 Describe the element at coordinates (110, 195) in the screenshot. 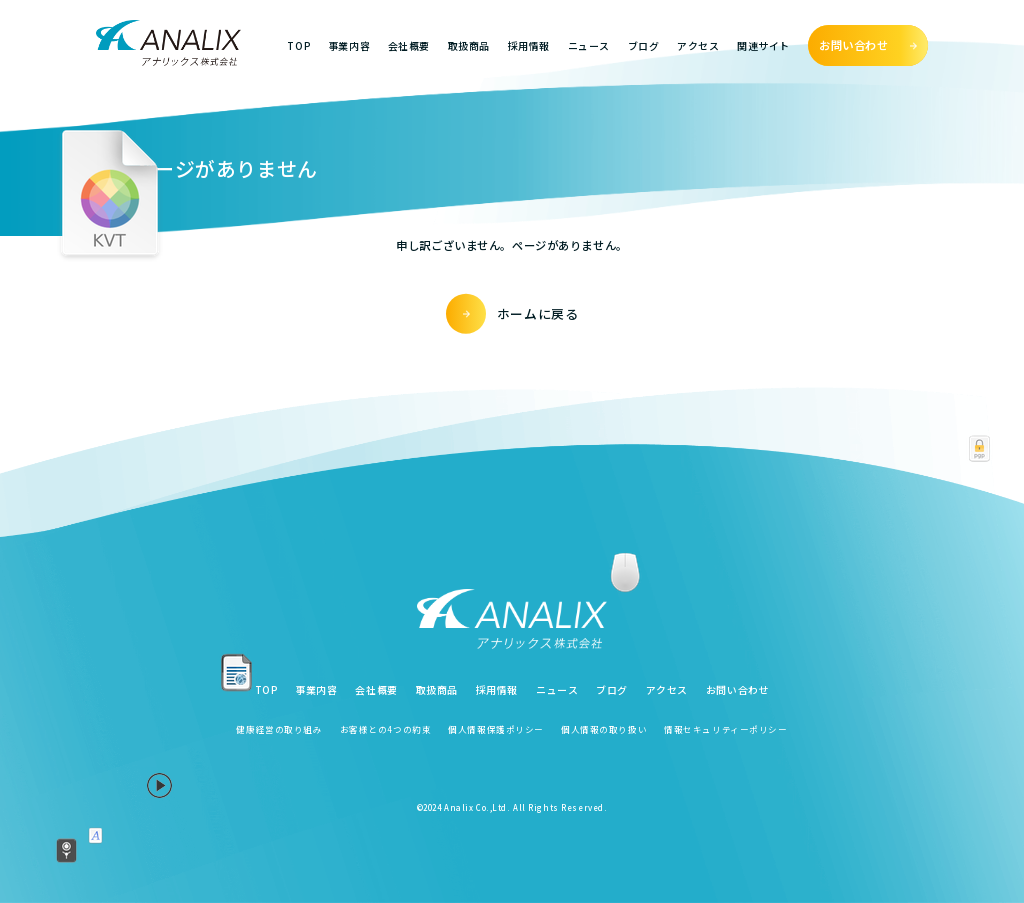

I see `a KVT text file associated with Krita vector graphics` at that location.